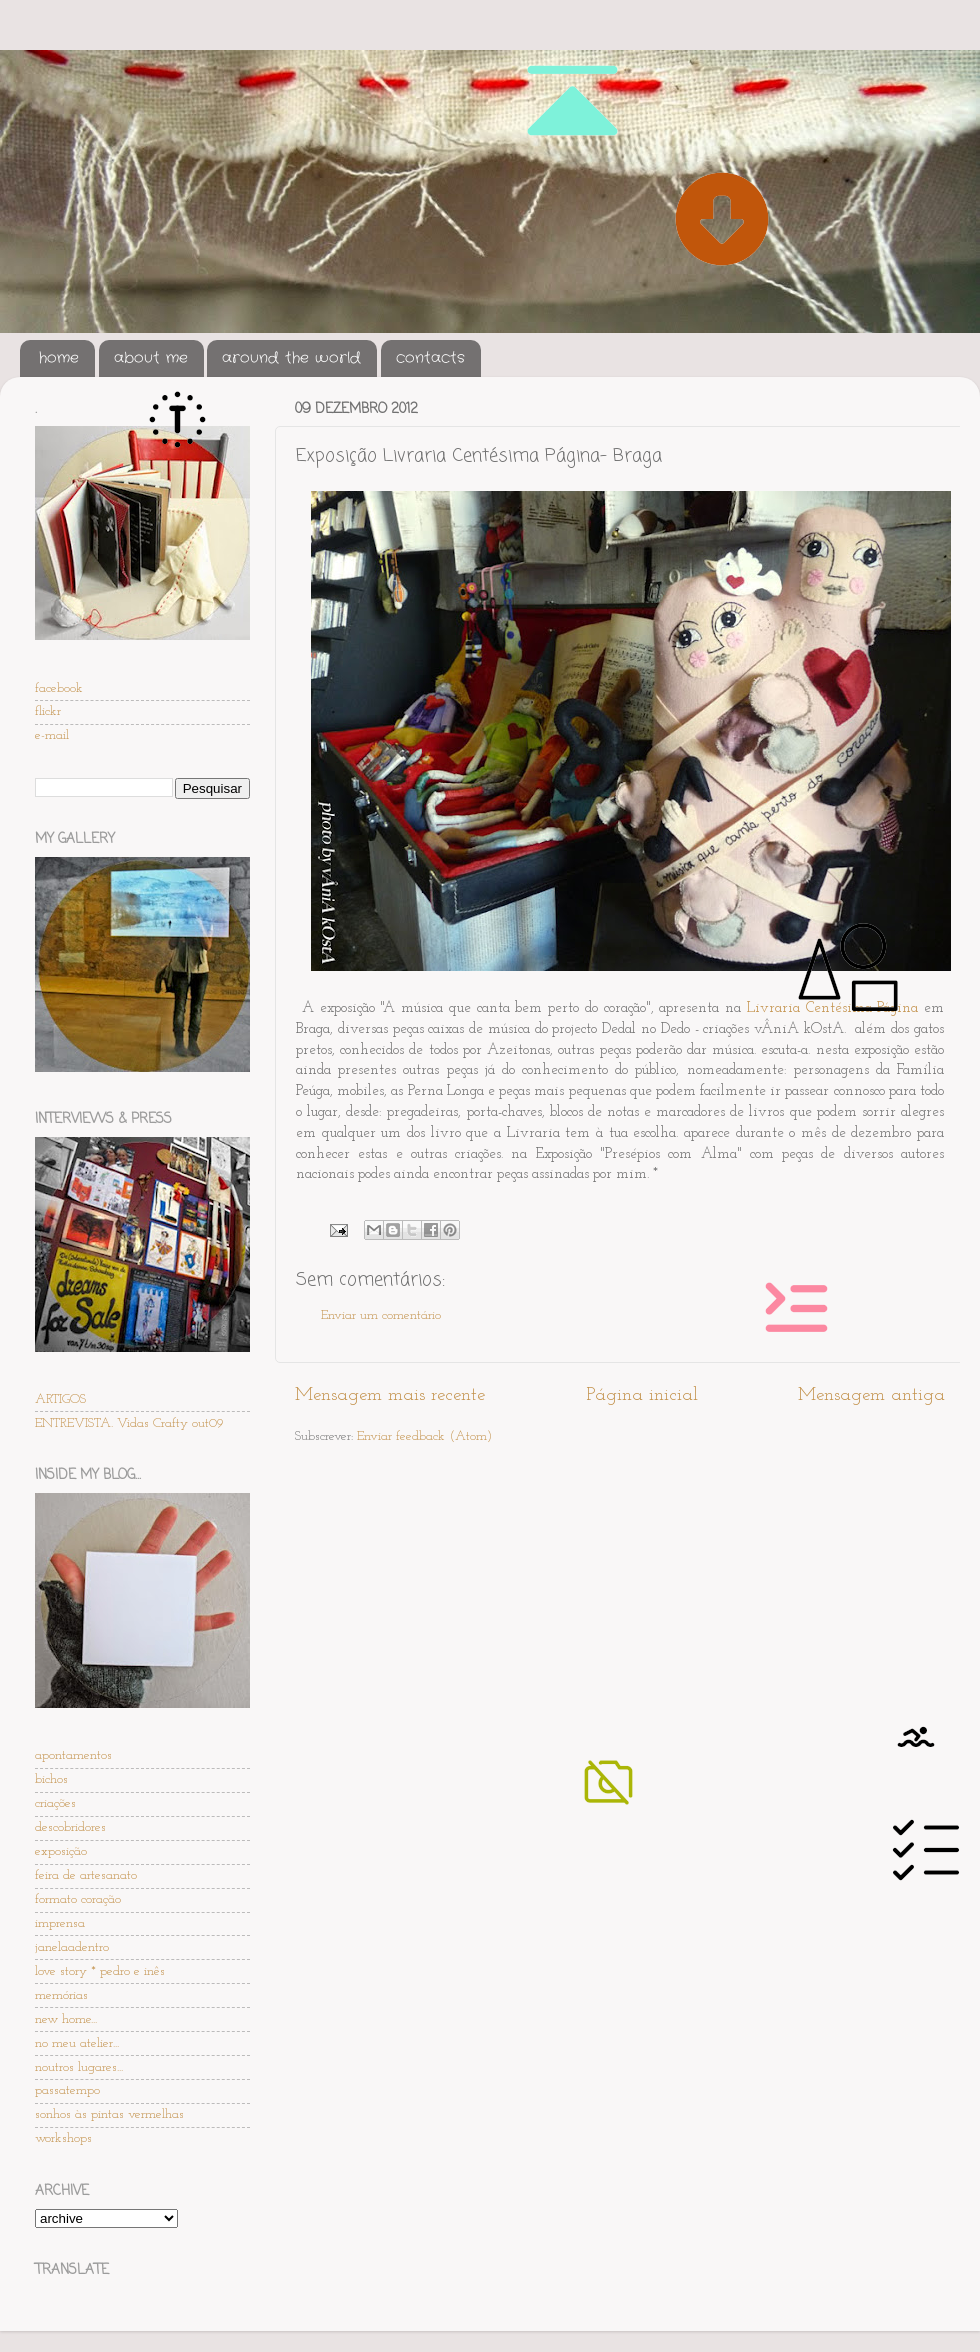  What do you see at coordinates (916, 1736) in the screenshot?
I see `access swimming or pool activities` at bounding box center [916, 1736].